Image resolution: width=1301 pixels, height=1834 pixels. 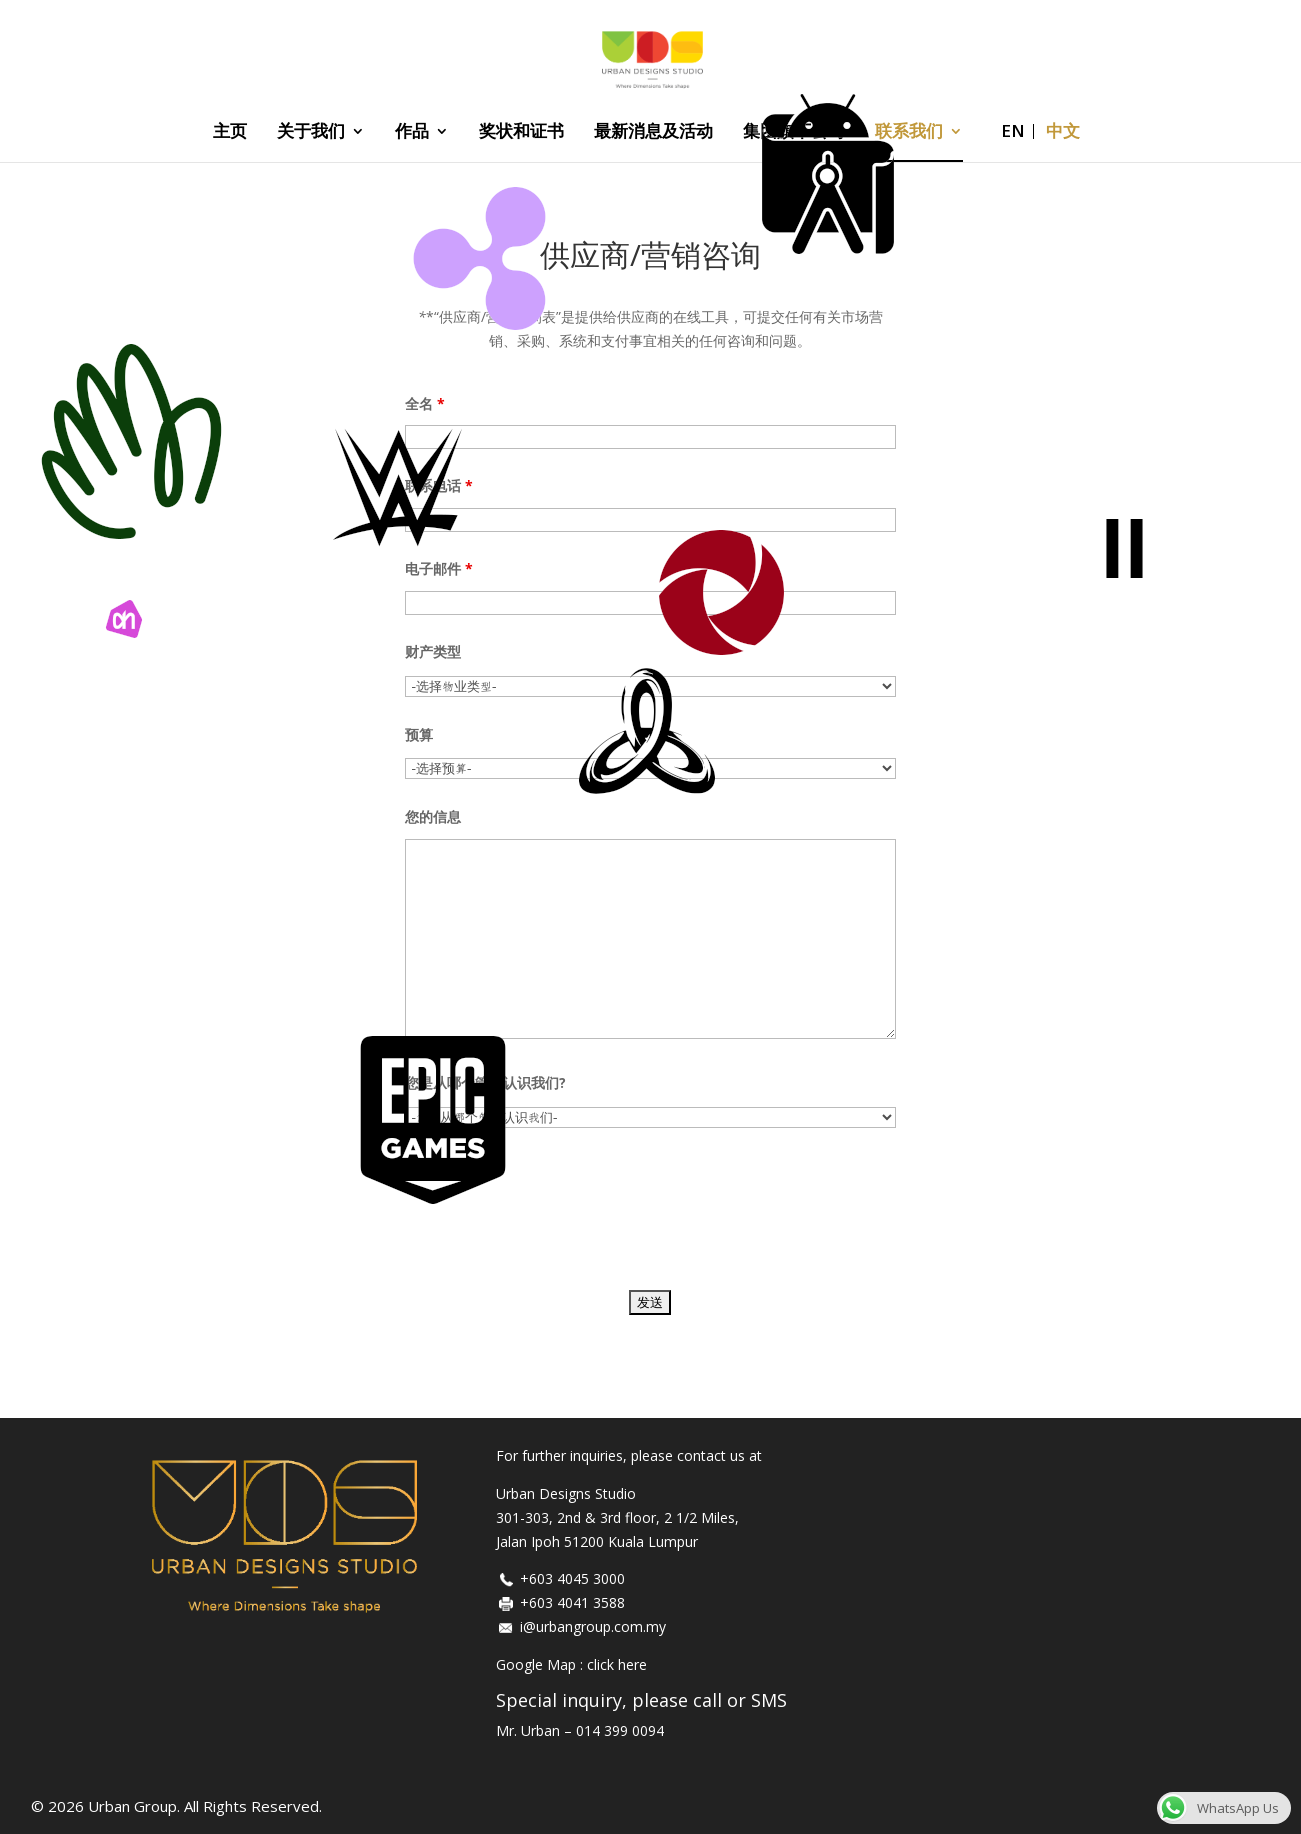 I want to click on treyarch game studio logo, so click(x=647, y=731).